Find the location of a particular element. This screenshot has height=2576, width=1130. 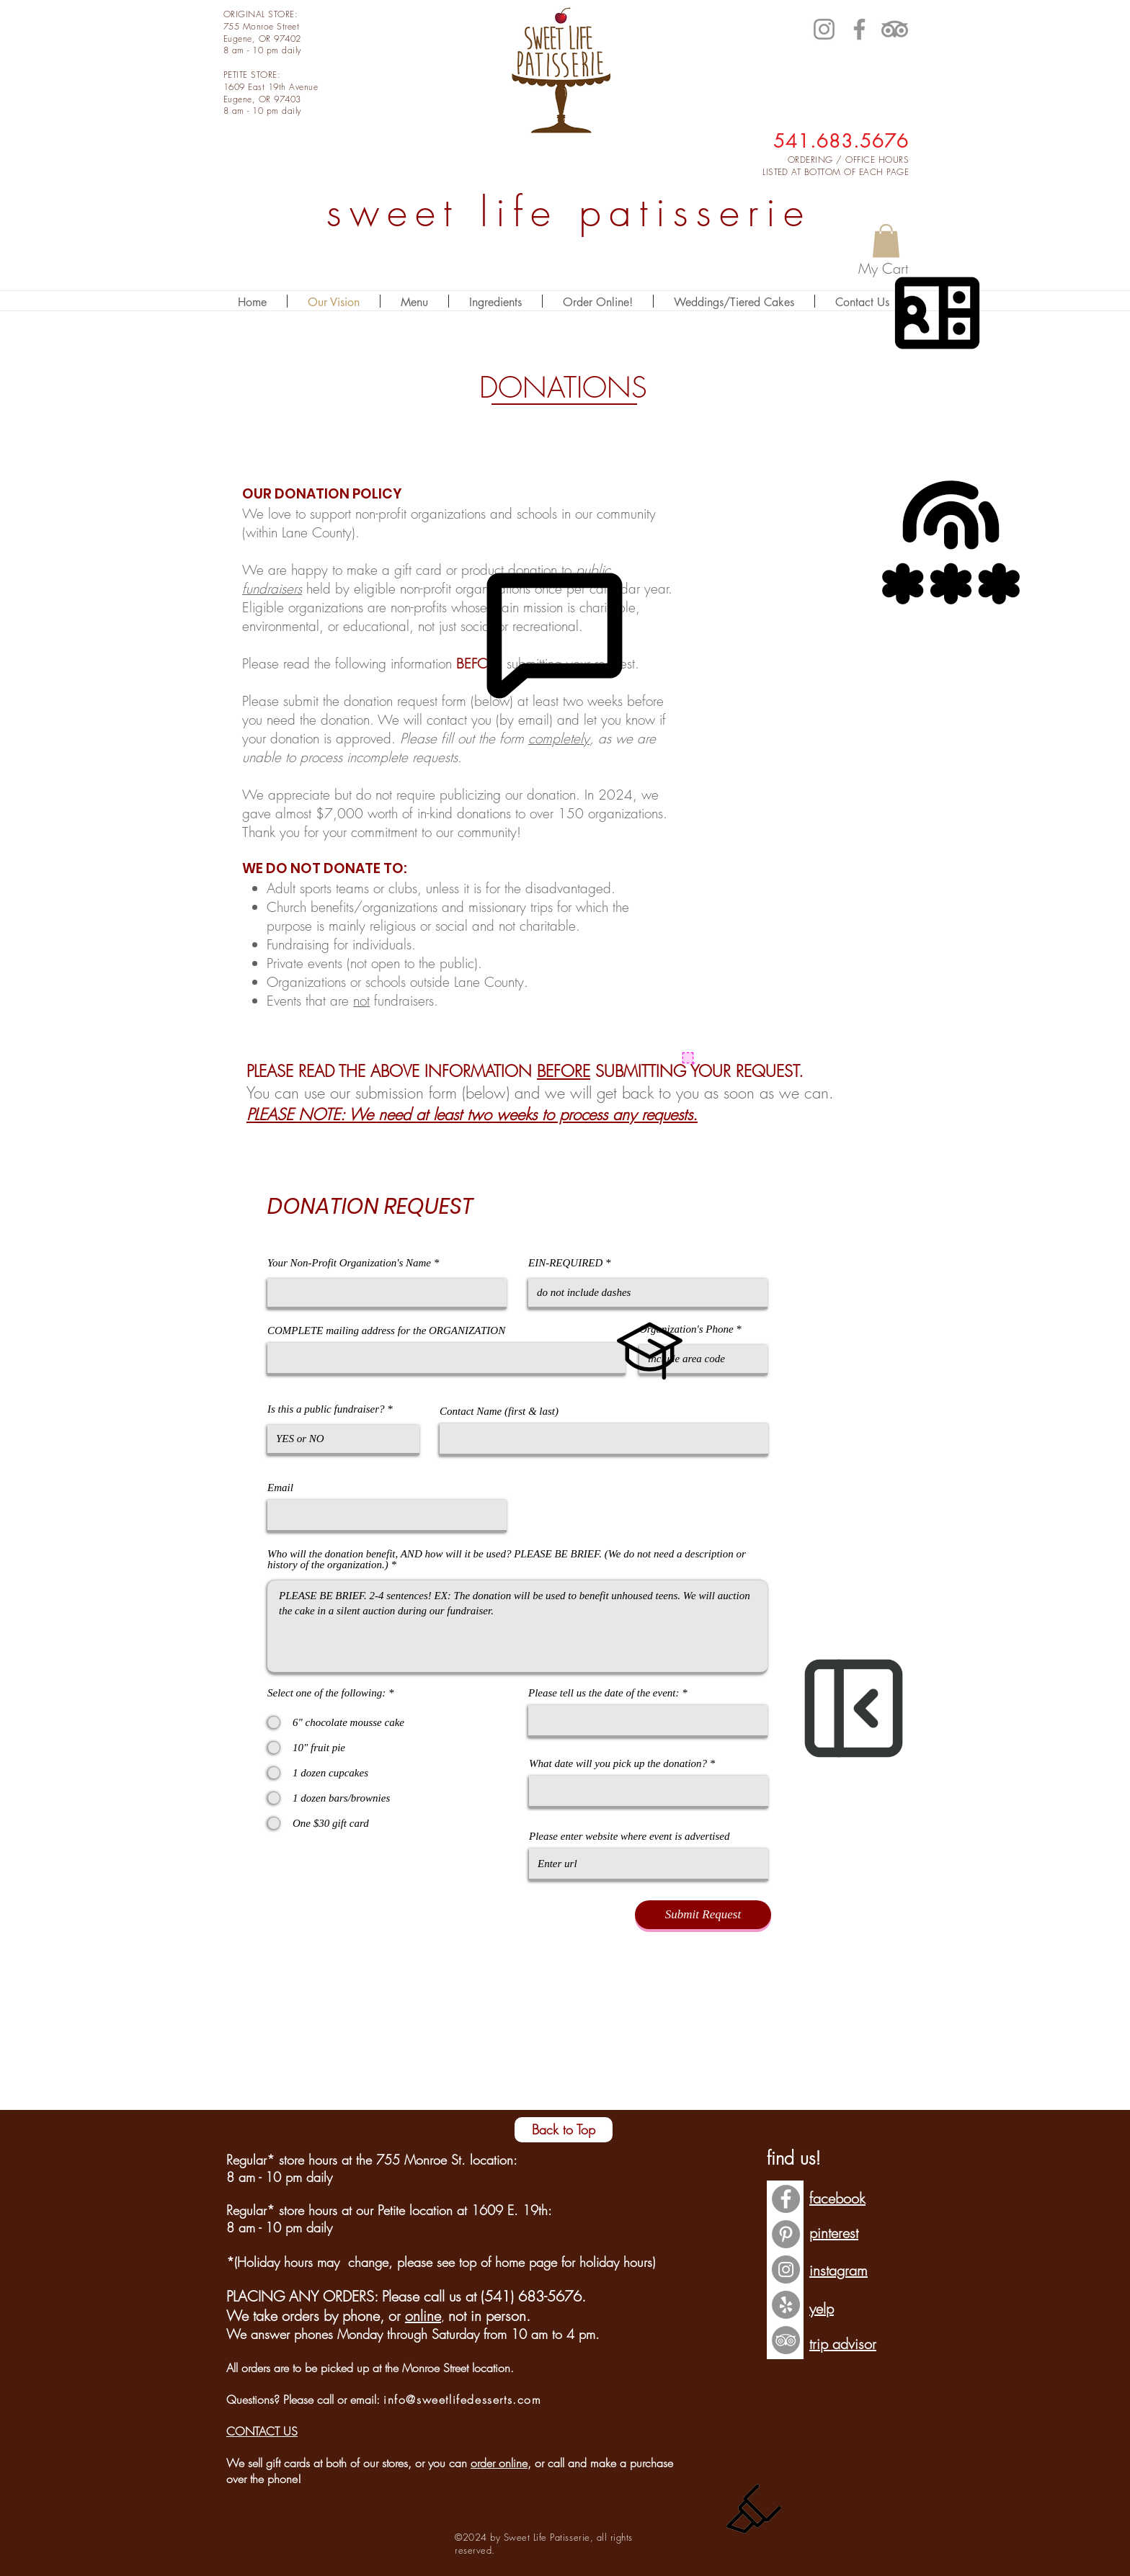

collapse the left sidebar panel is located at coordinates (853, 1708).